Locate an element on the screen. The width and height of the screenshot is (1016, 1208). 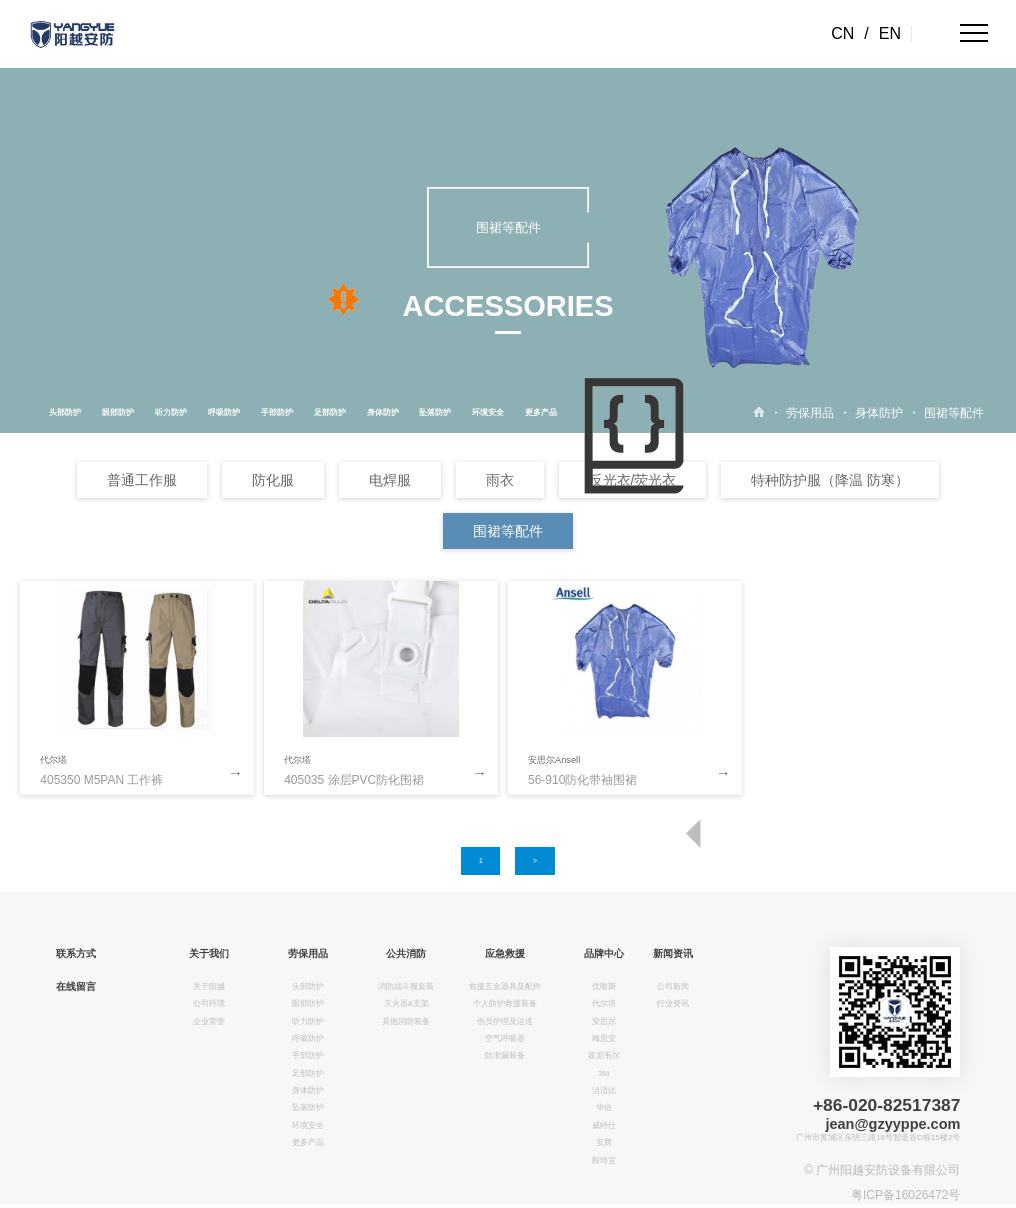
indicates a critical software update is available is located at coordinates (343, 299).